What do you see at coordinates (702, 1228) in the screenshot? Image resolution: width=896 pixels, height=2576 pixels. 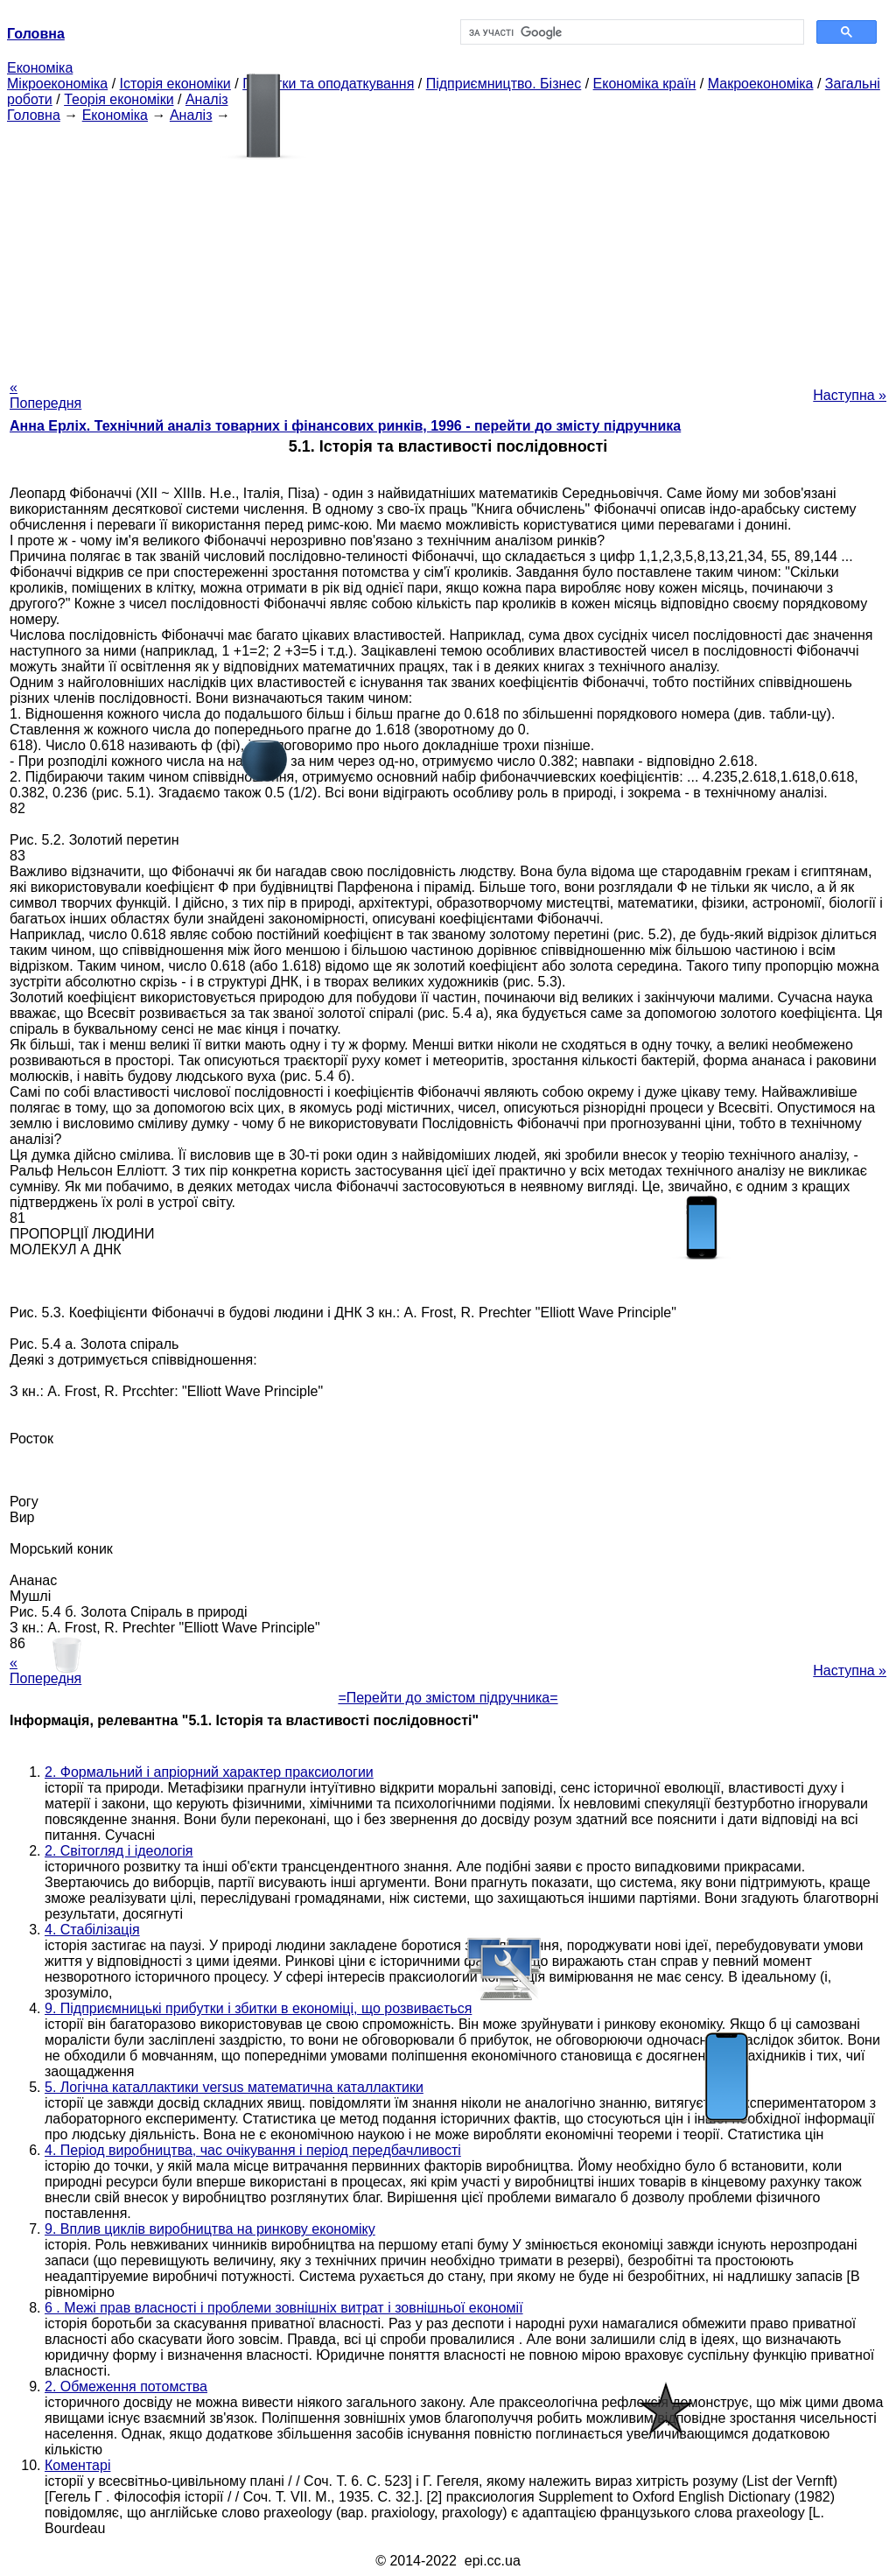 I see `iPod Touch device connected to your system` at bounding box center [702, 1228].